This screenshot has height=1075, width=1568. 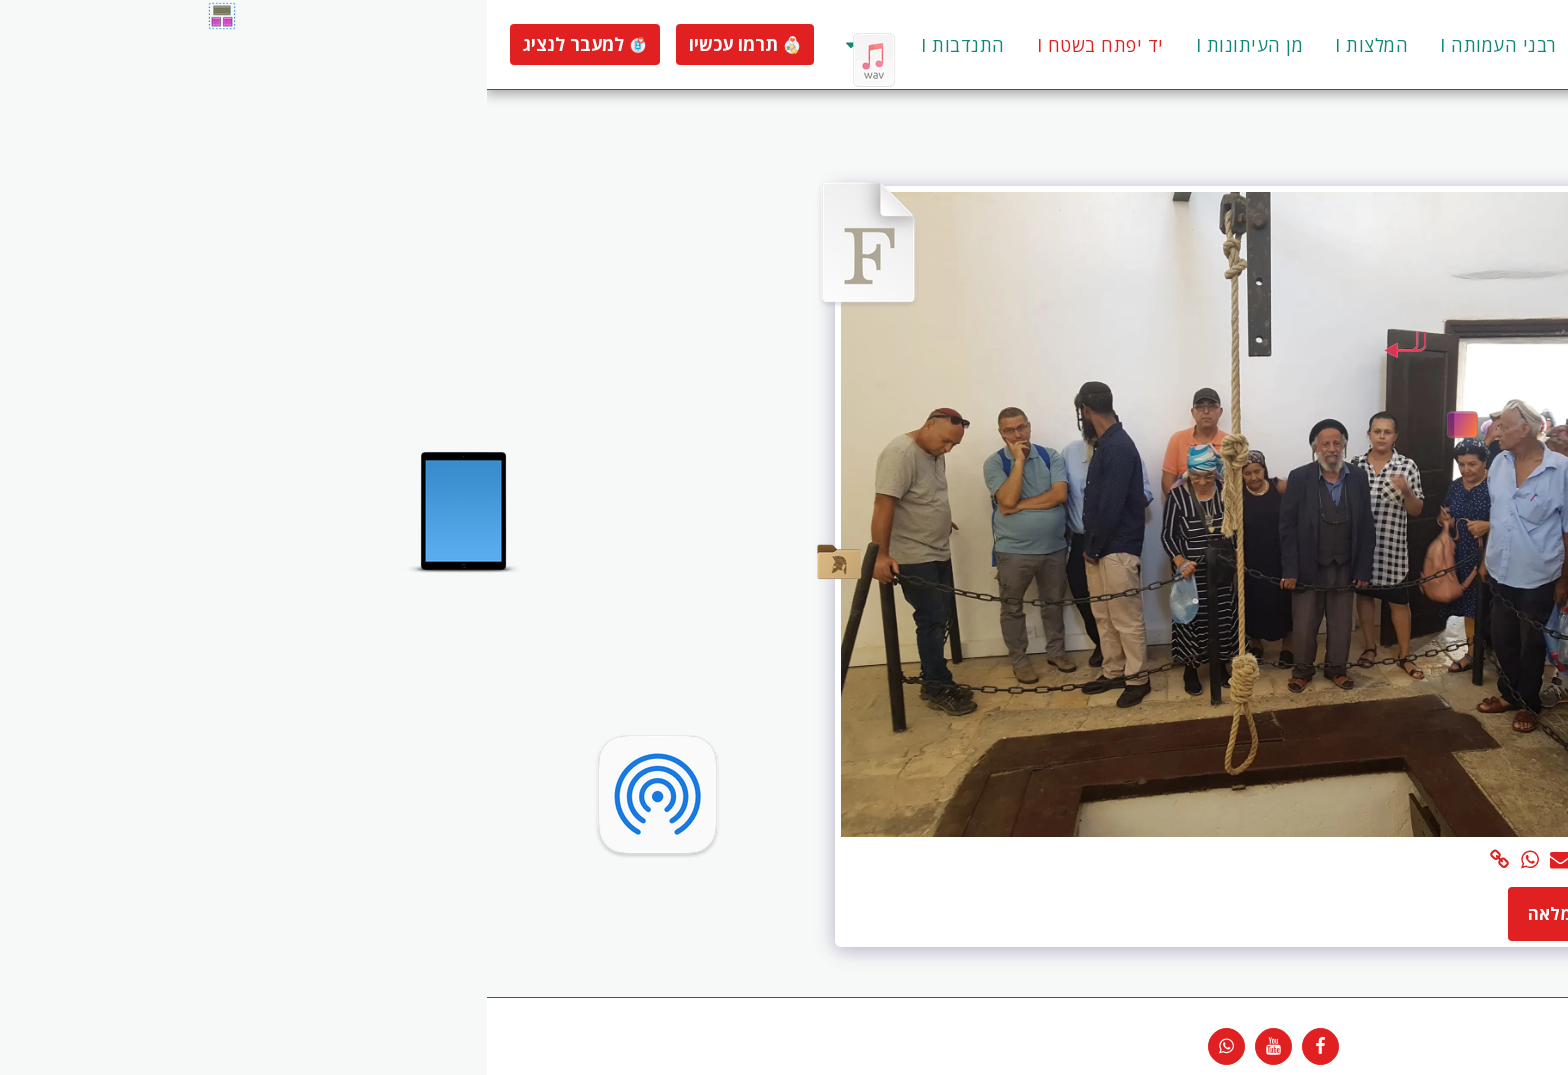 What do you see at coordinates (868, 244) in the screenshot?
I see `a fortran source code file` at bounding box center [868, 244].